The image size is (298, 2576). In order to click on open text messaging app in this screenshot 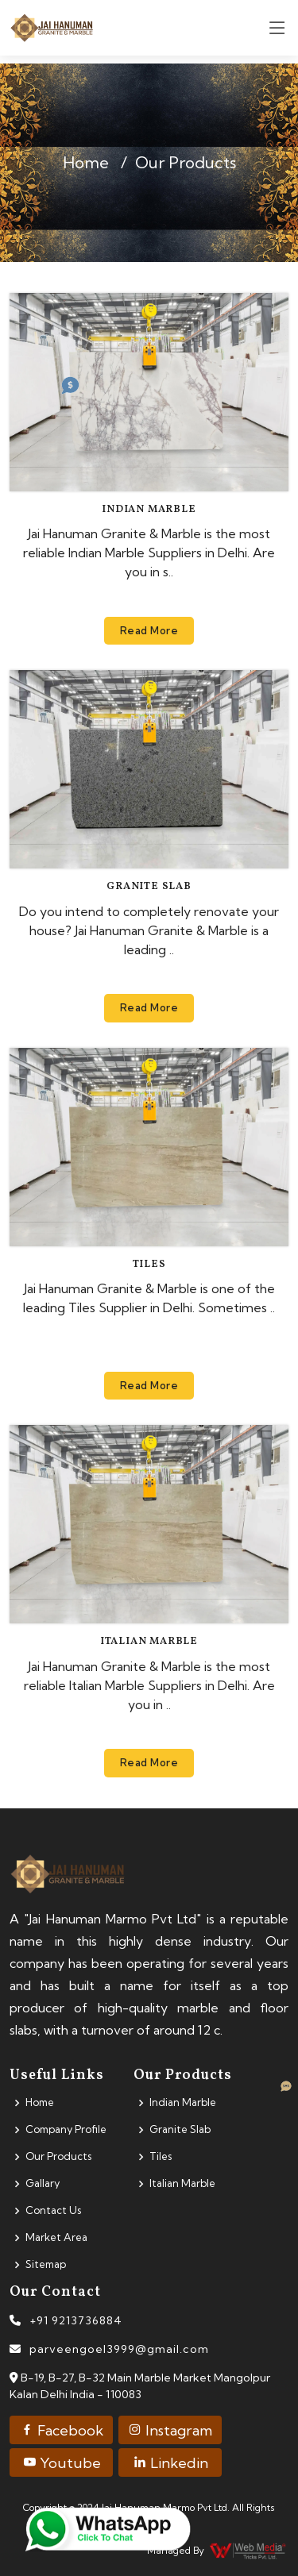, I will do `click(286, 2086)`.